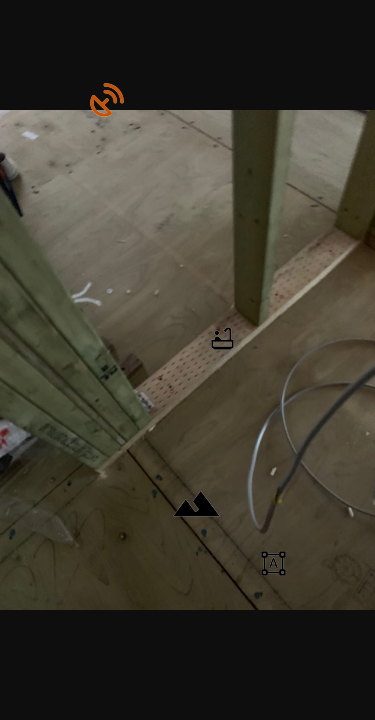 Image resolution: width=375 pixels, height=720 pixels. I want to click on format or edit text box properties, so click(273, 563).